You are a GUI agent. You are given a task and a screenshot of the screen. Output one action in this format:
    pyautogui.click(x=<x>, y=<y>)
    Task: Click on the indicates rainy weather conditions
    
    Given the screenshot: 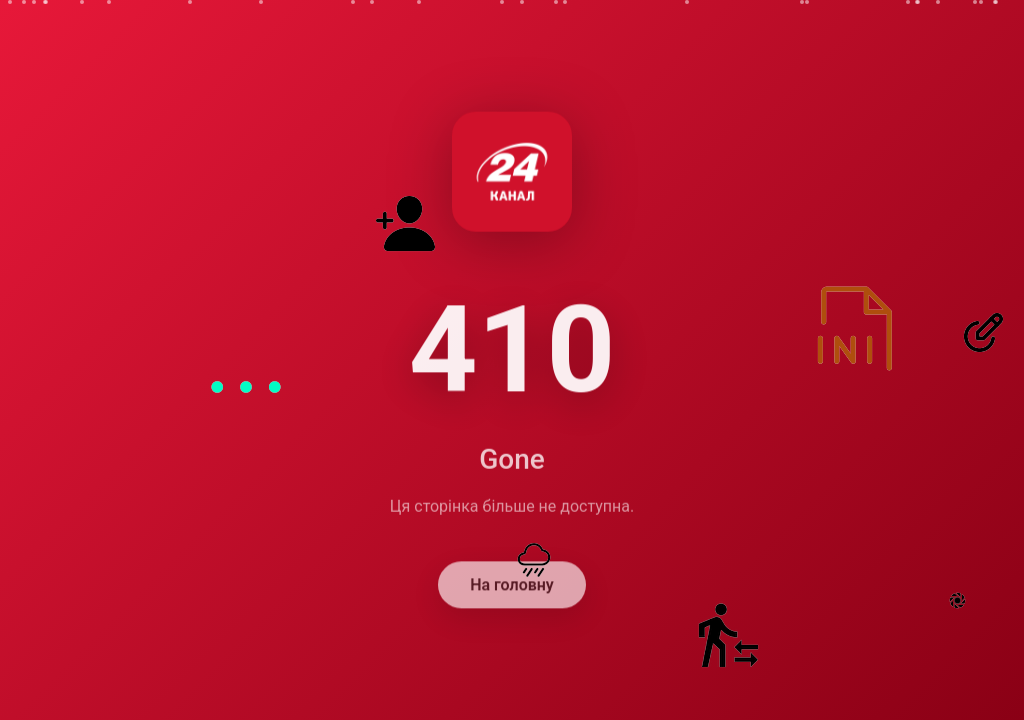 What is the action you would take?
    pyautogui.click(x=534, y=560)
    